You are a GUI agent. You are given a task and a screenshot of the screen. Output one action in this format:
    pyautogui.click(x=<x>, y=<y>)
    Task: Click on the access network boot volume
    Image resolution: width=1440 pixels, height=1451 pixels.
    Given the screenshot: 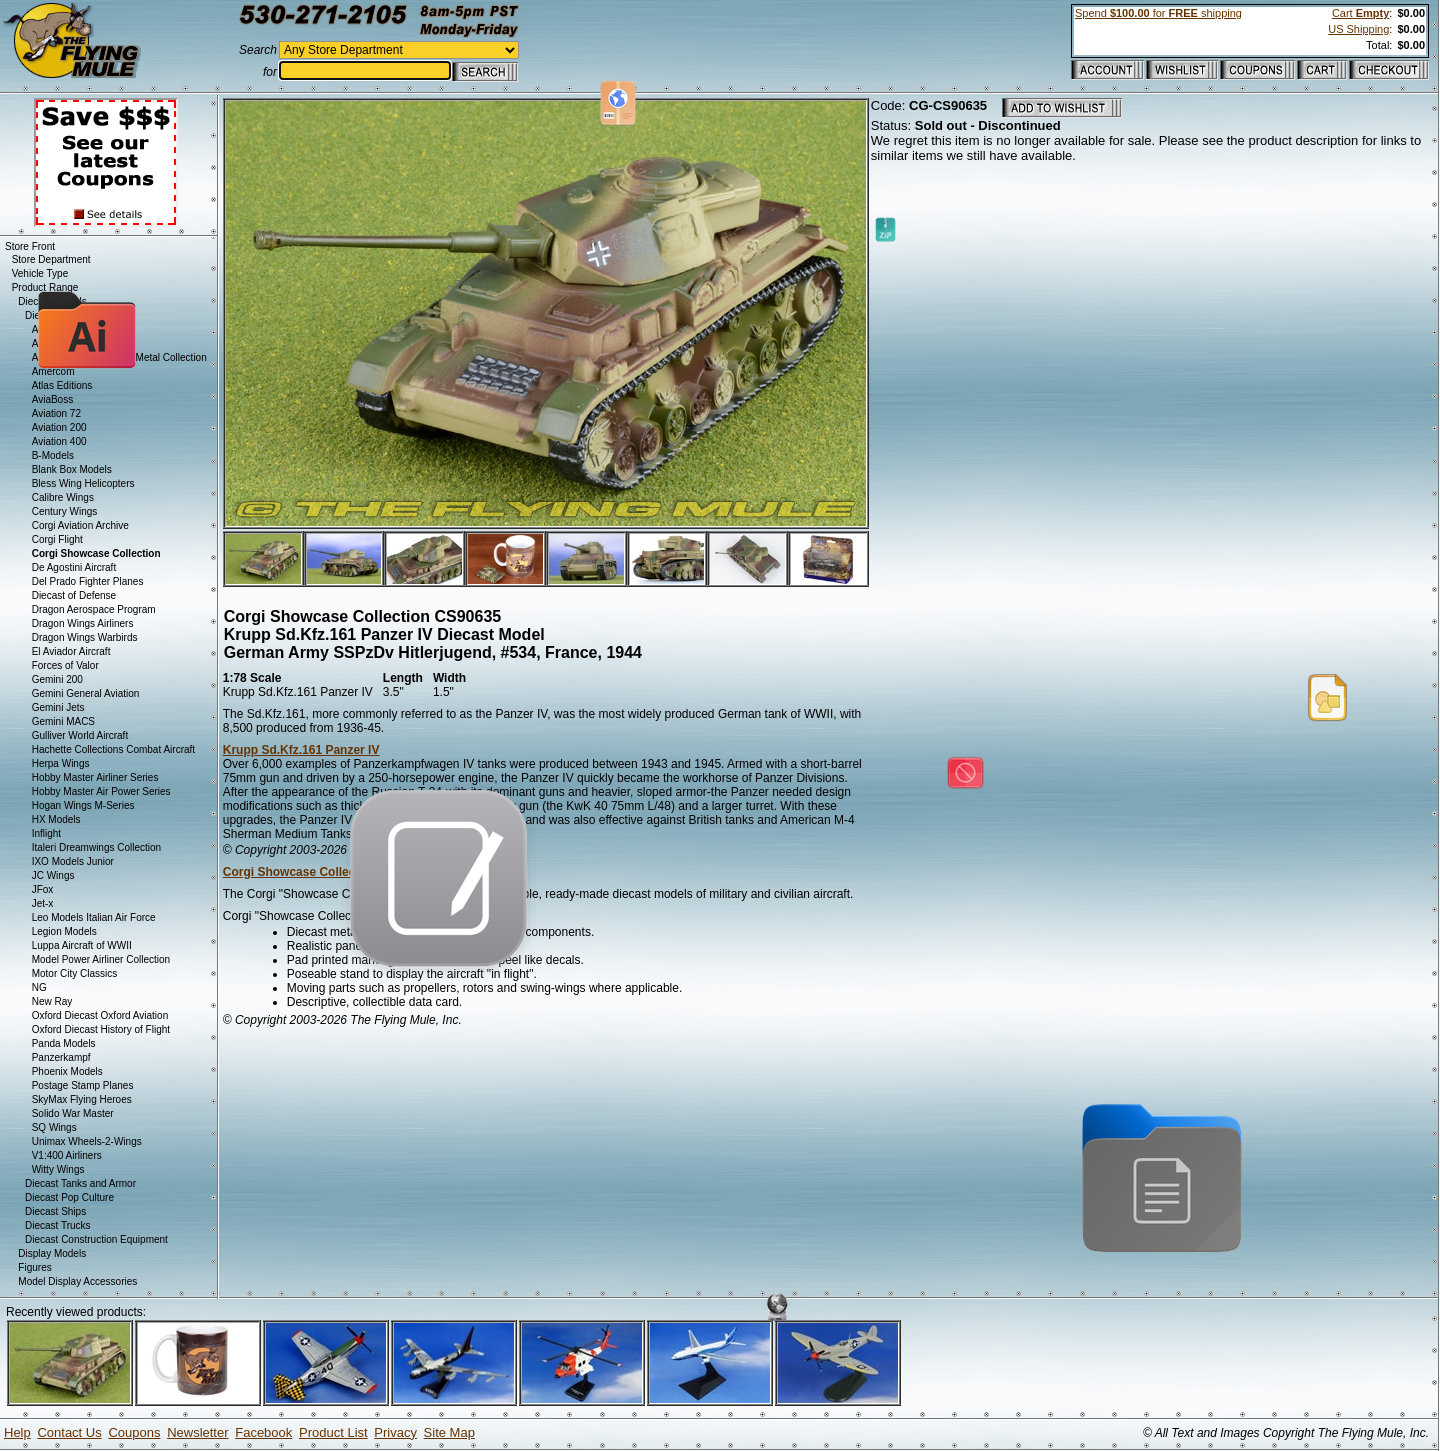 What is the action you would take?
    pyautogui.click(x=776, y=1307)
    